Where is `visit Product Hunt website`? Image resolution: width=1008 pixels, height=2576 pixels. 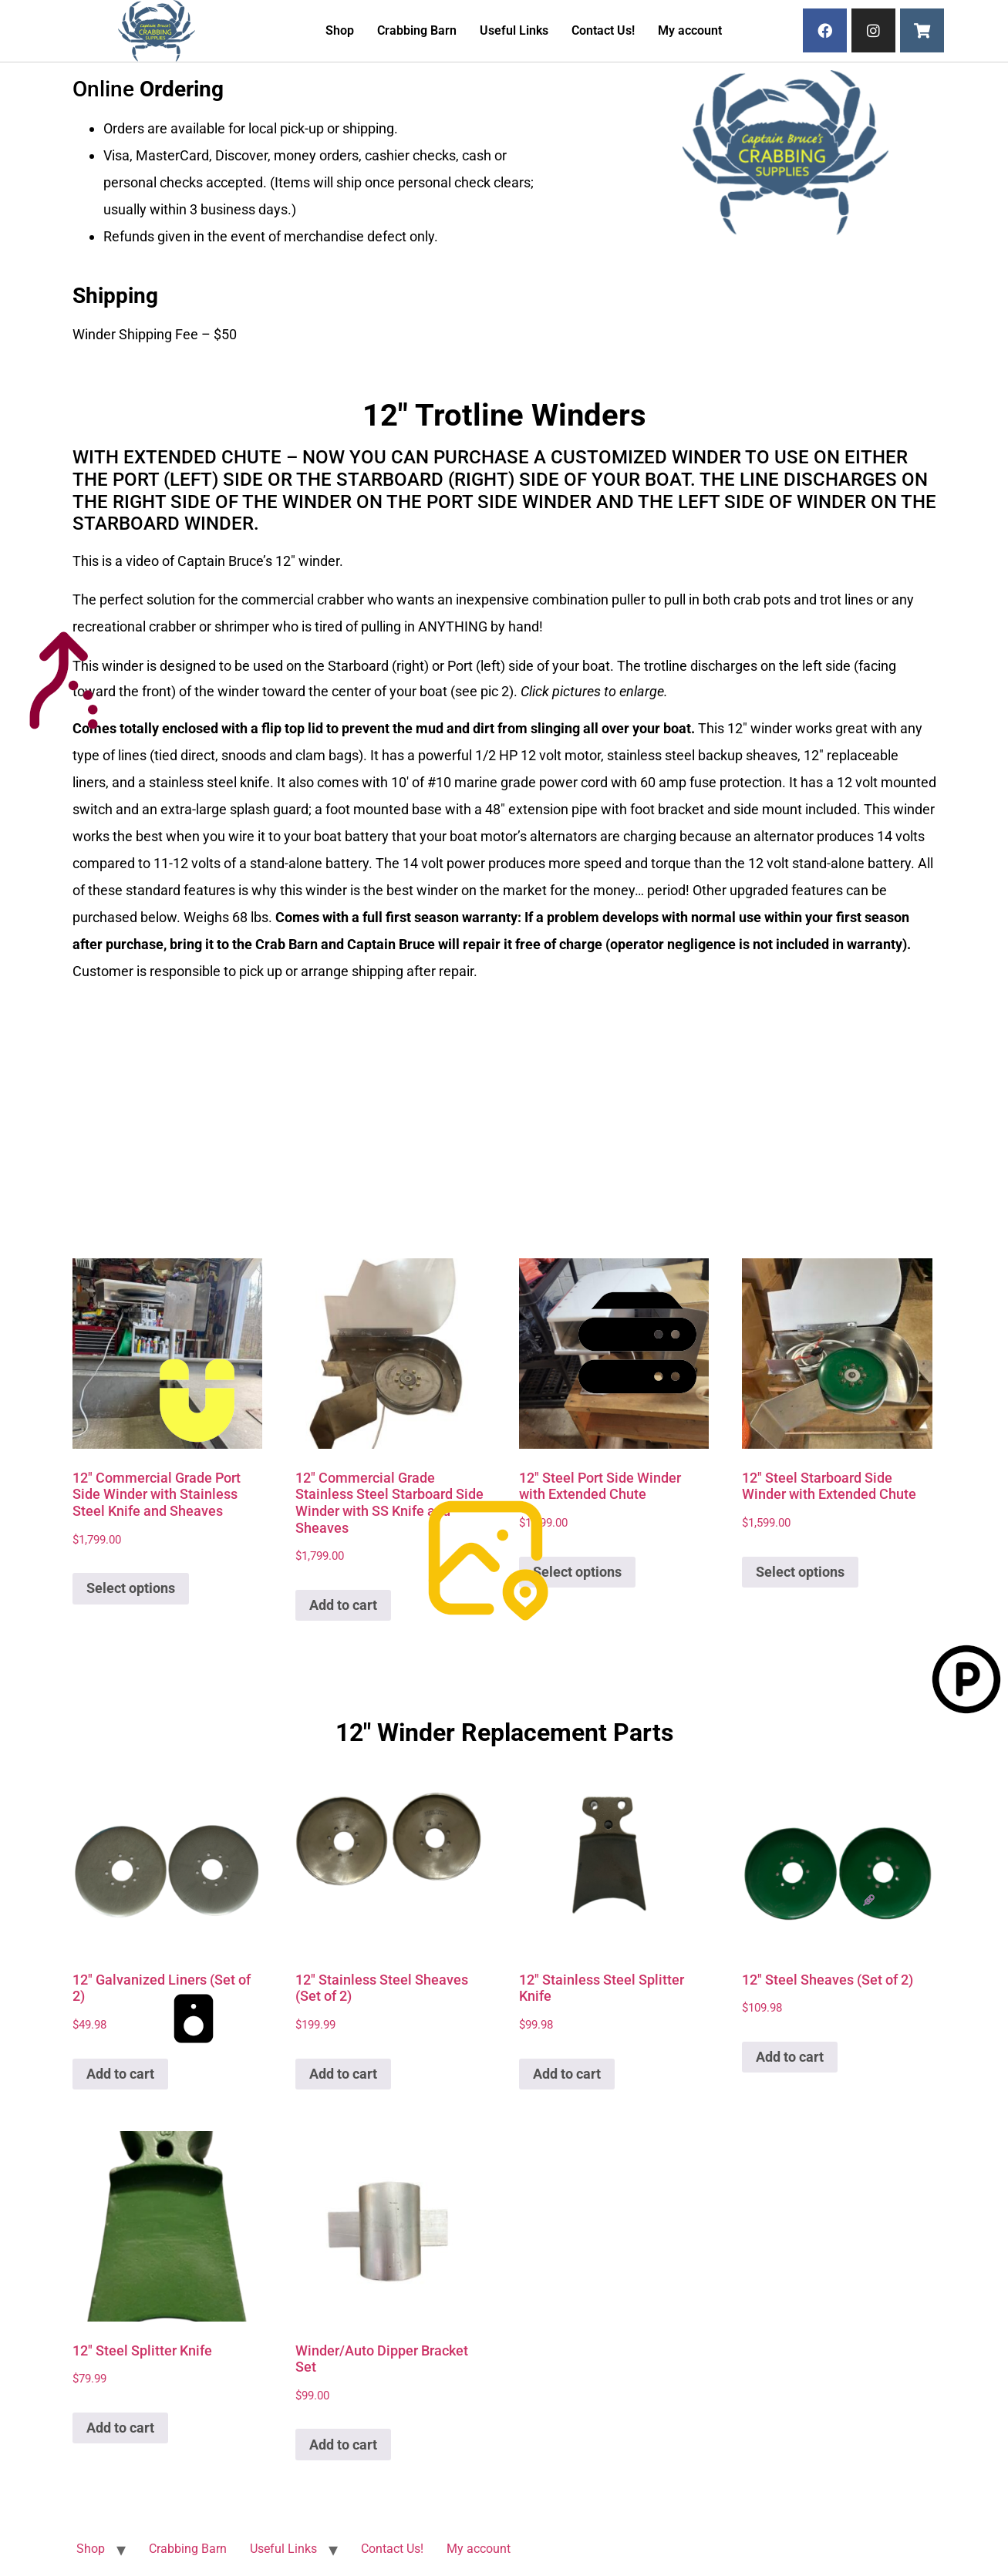 visit Product Hunt website is located at coordinates (966, 1679).